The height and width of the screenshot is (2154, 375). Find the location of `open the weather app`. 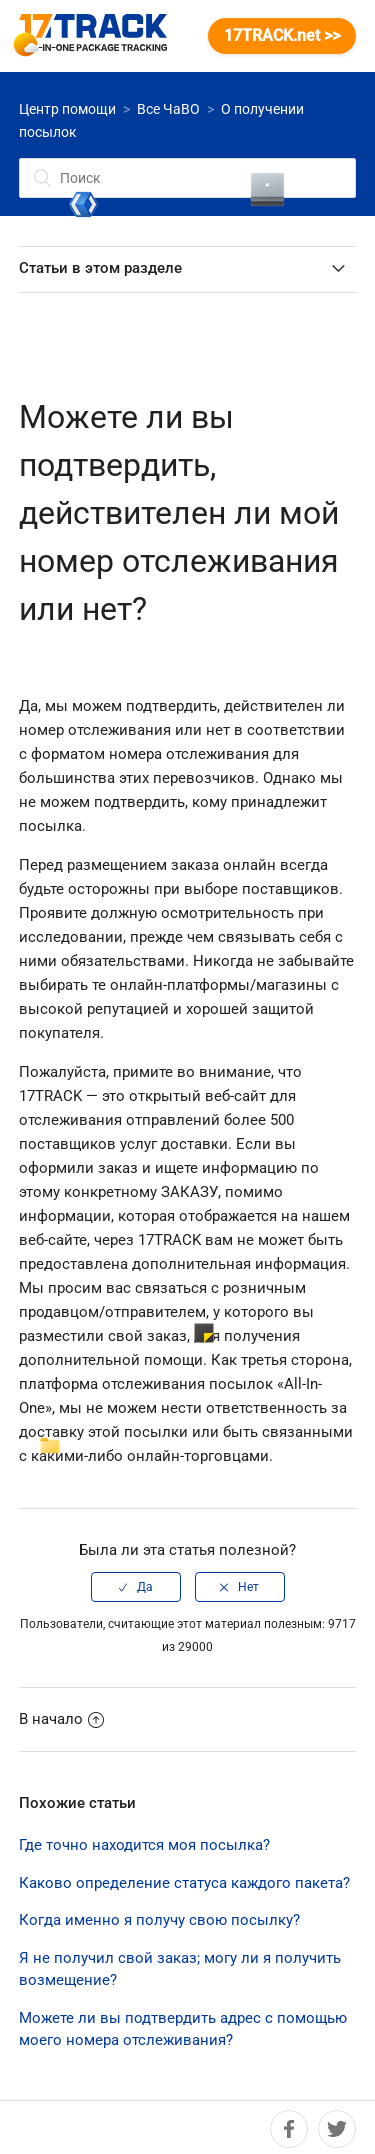

open the weather app is located at coordinates (25, 44).